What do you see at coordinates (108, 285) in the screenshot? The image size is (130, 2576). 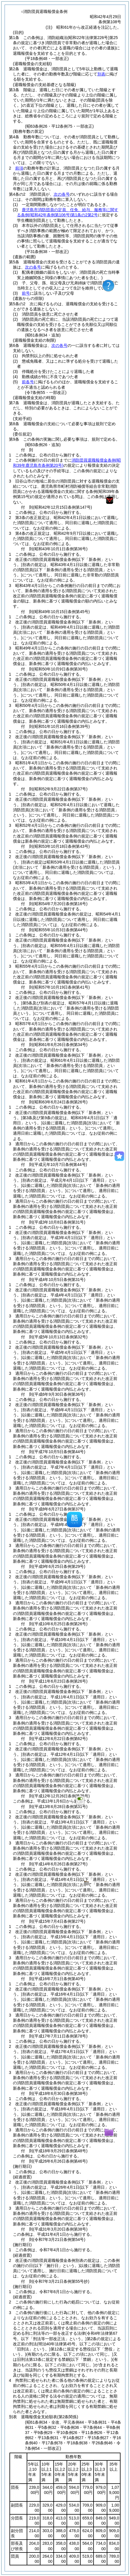 I see `open help or support documentation` at bounding box center [108, 285].